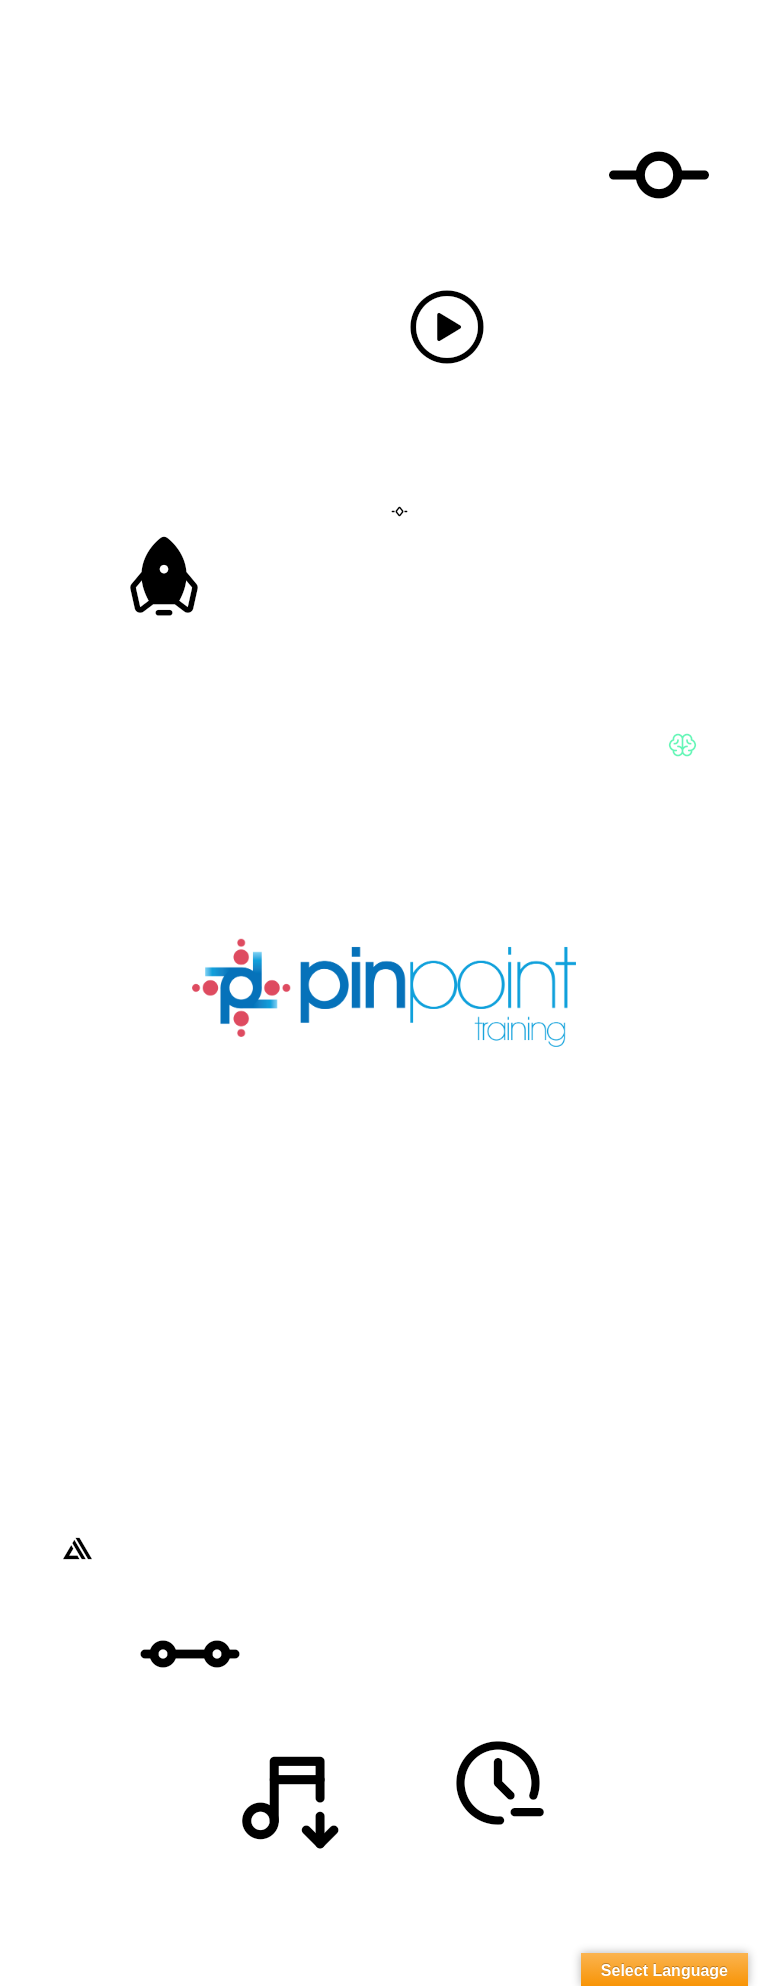 Image resolution: width=768 pixels, height=1986 pixels. I want to click on AWS Amplify logo, so click(77, 1548).